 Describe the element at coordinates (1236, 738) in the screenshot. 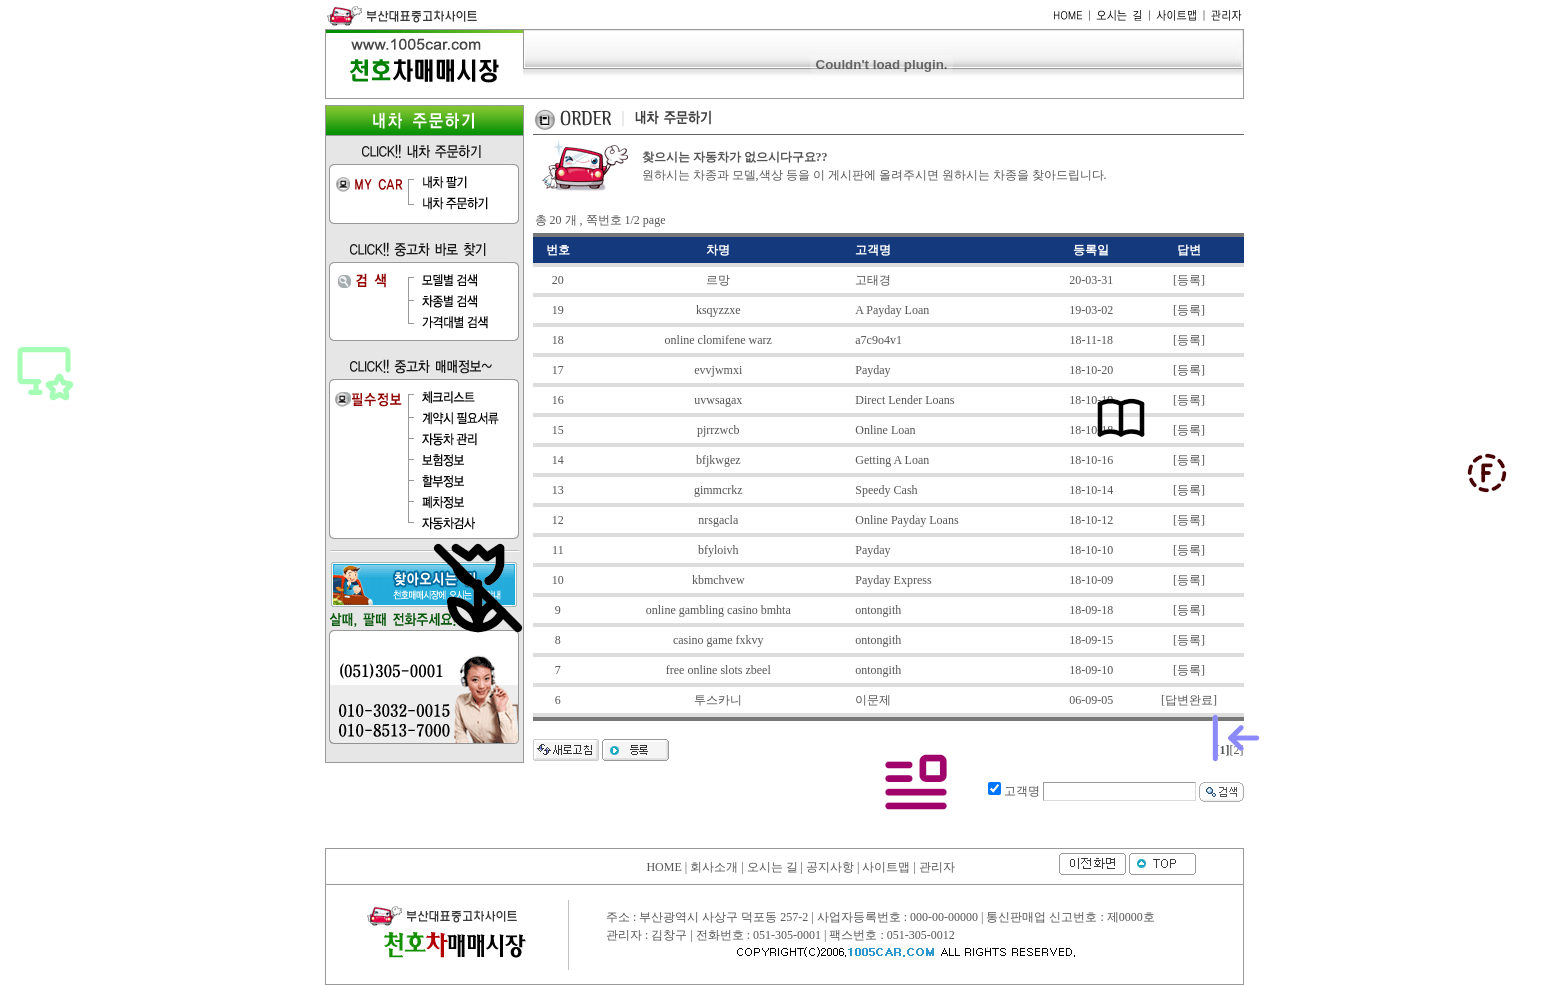

I see `collapse sidebar or panel` at that location.